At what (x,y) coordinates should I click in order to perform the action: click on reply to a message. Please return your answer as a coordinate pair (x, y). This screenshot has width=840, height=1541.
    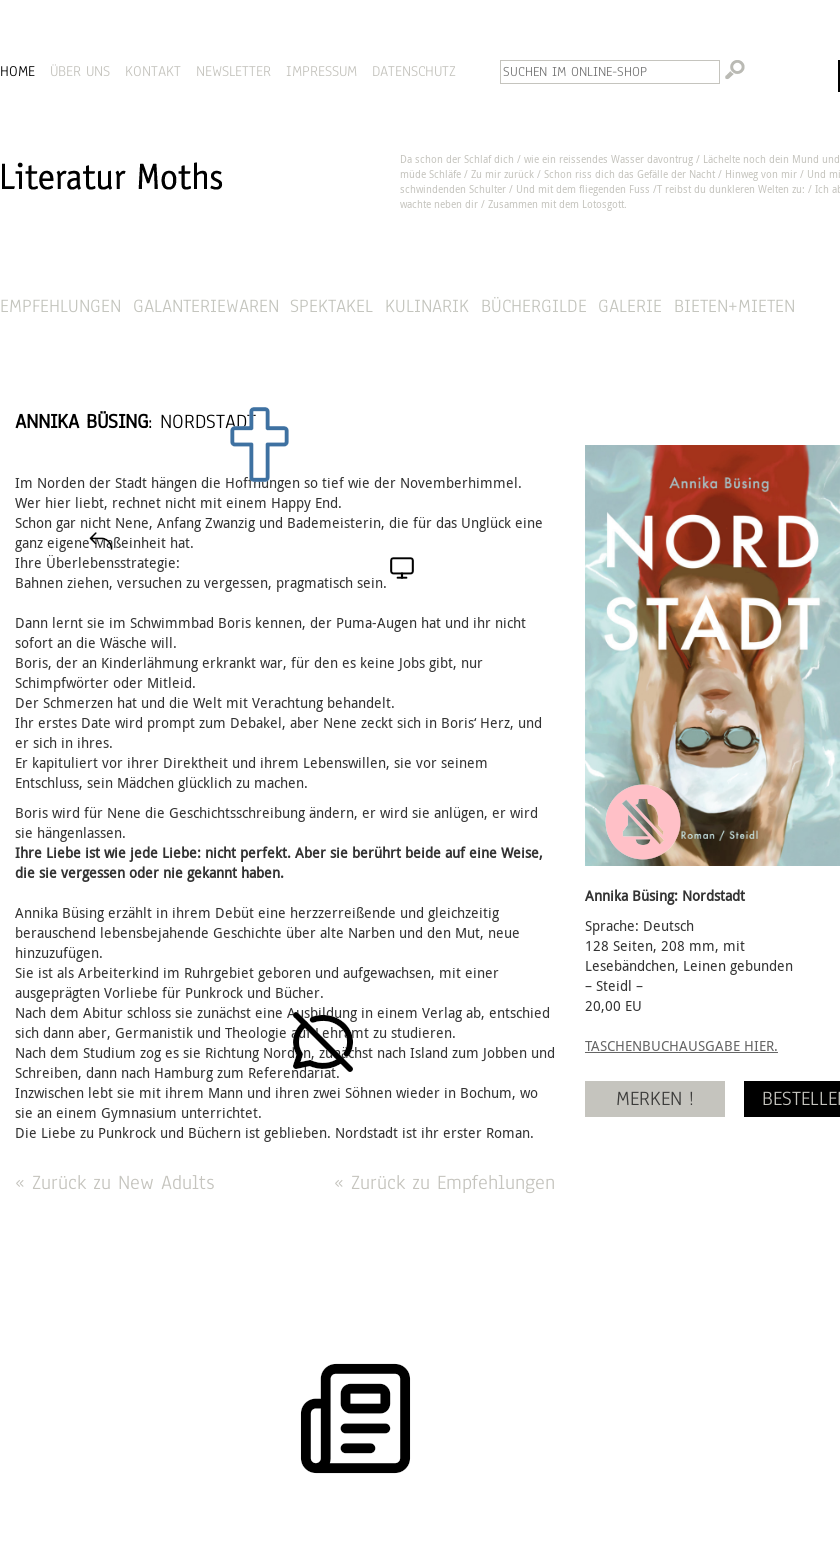
    Looking at the image, I should click on (101, 541).